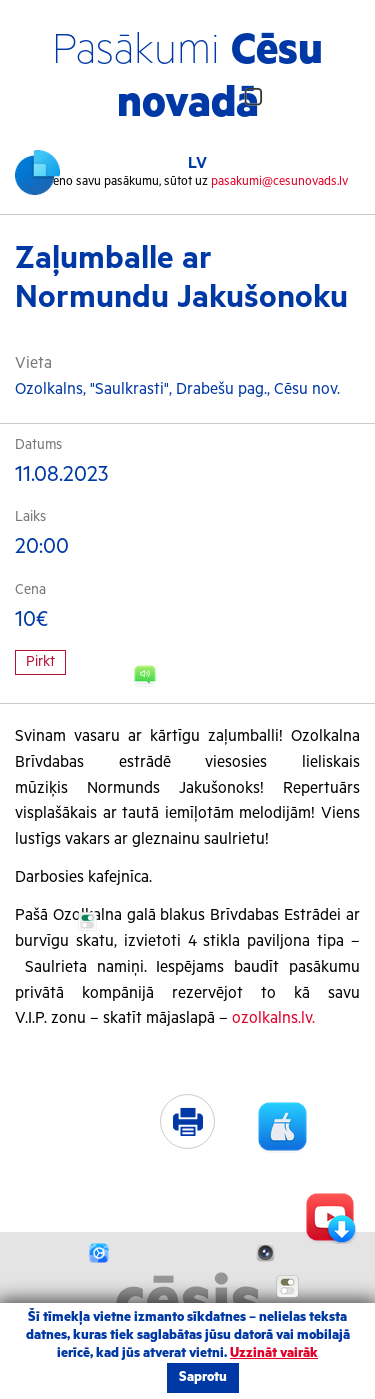  Describe the element at coordinates (248, 101) in the screenshot. I see `empty checkbox or selection state` at that location.